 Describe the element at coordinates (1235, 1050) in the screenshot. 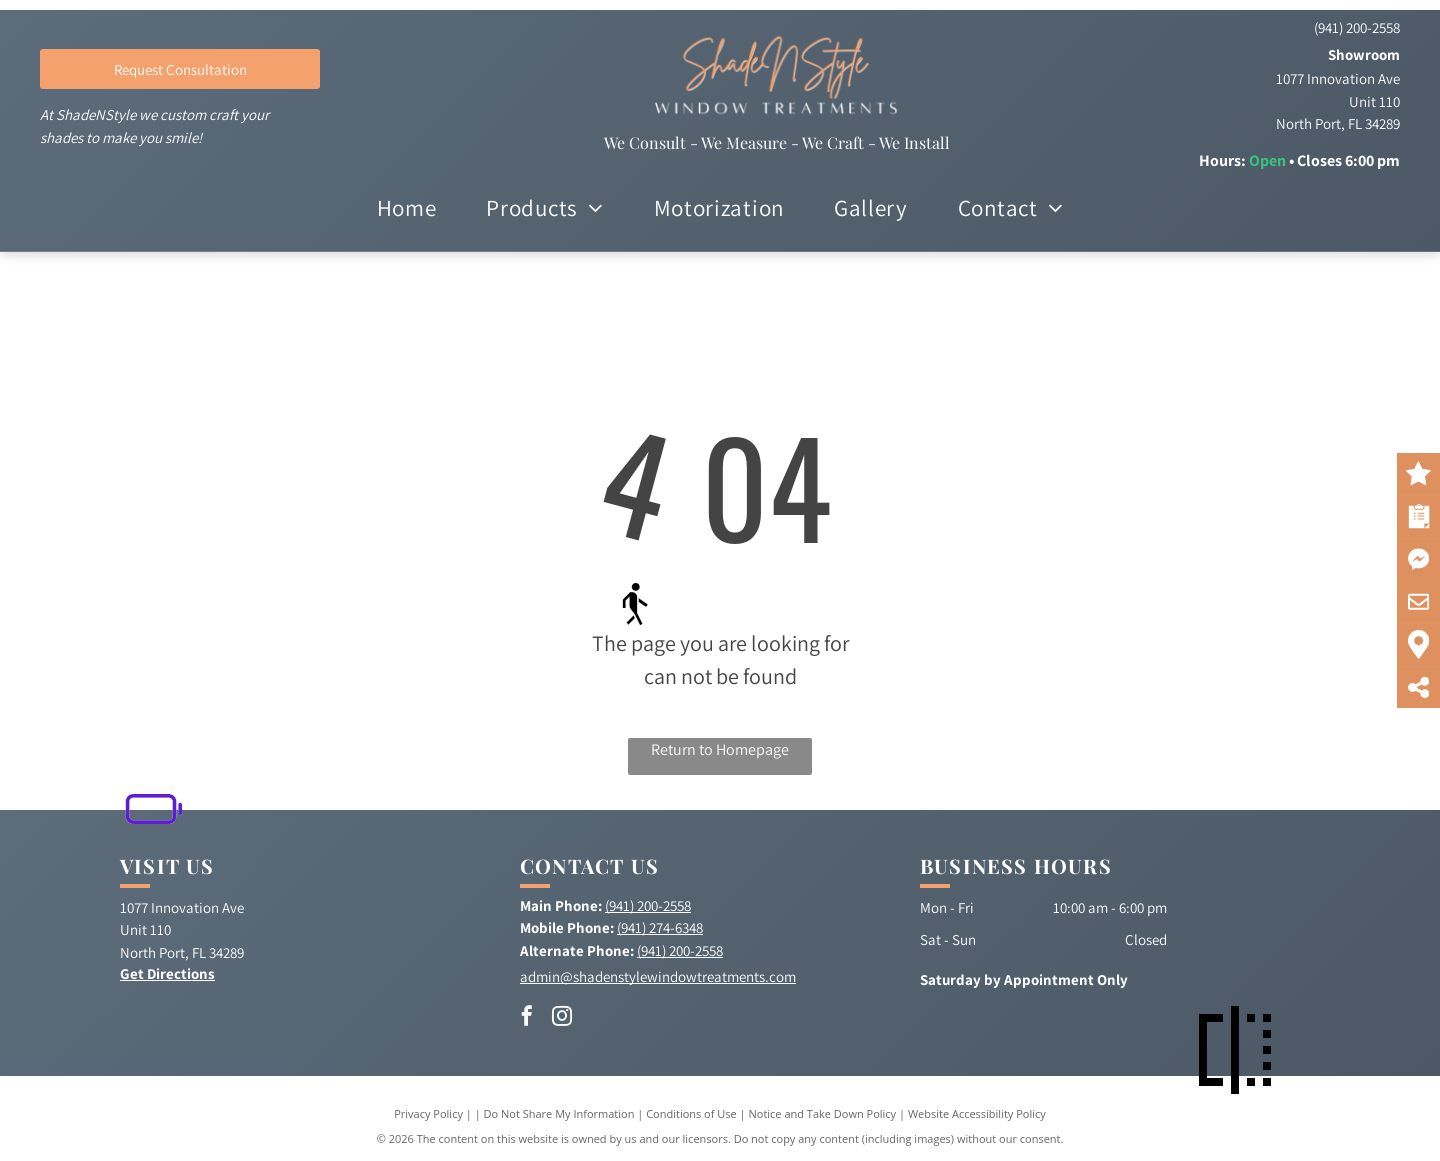

I see `flip image horizontally` at that location.